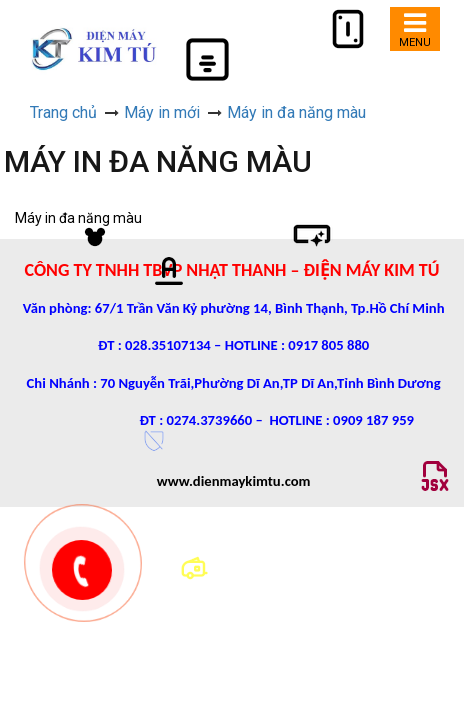  I want to click on add a smart action or automated button, so click(312, 234).